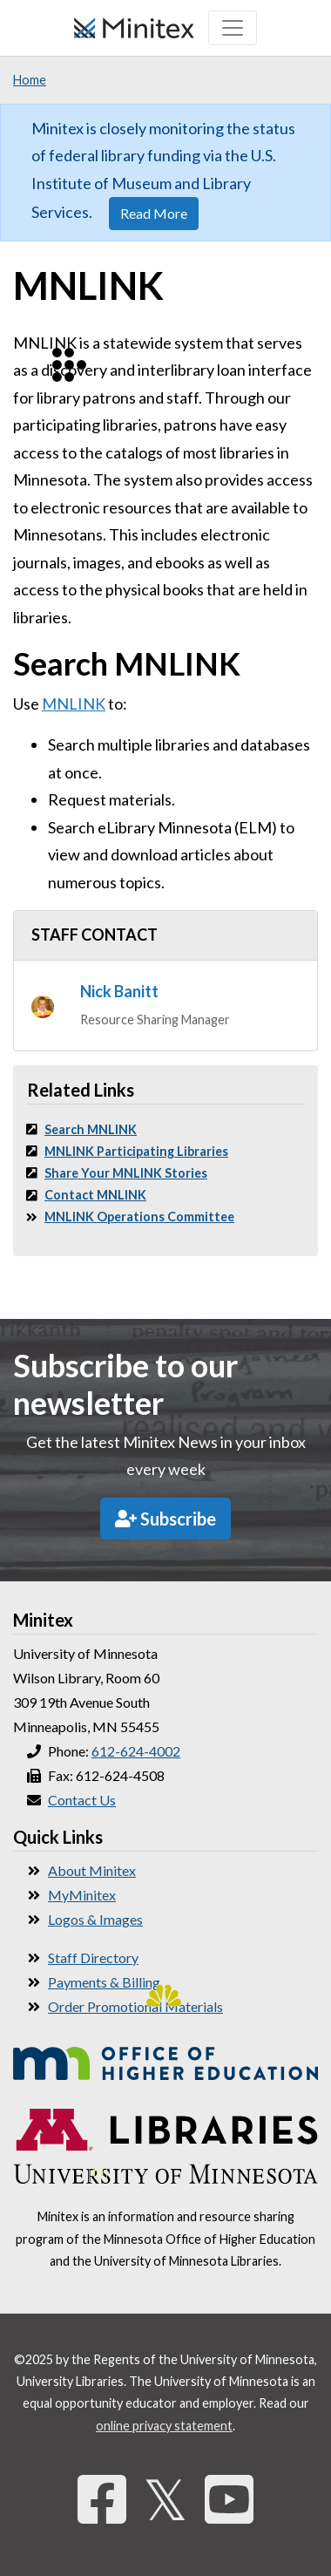 Image resolution: width=331 pixels, height=2576 pixels. I want to click on open matrix messaging app, so click(98, 2172).